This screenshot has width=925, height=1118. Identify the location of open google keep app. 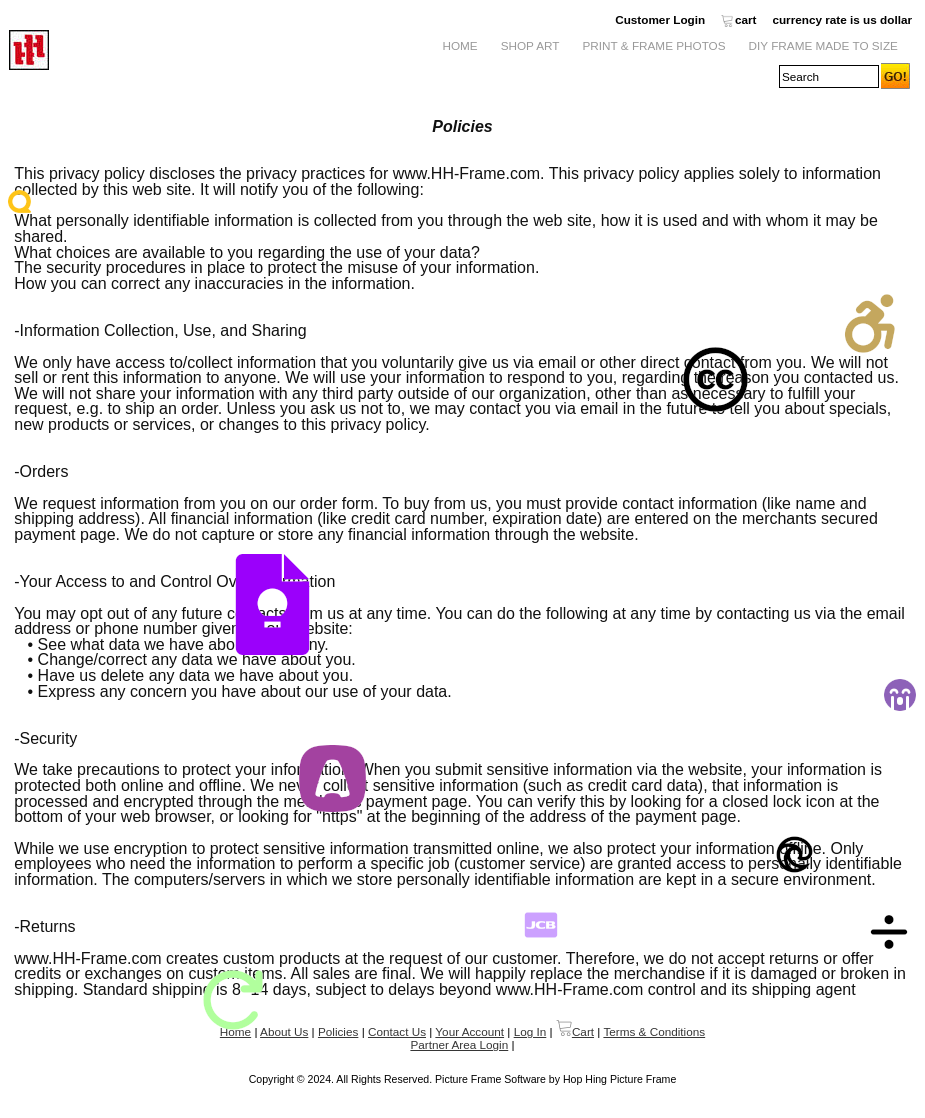
(272, 604).